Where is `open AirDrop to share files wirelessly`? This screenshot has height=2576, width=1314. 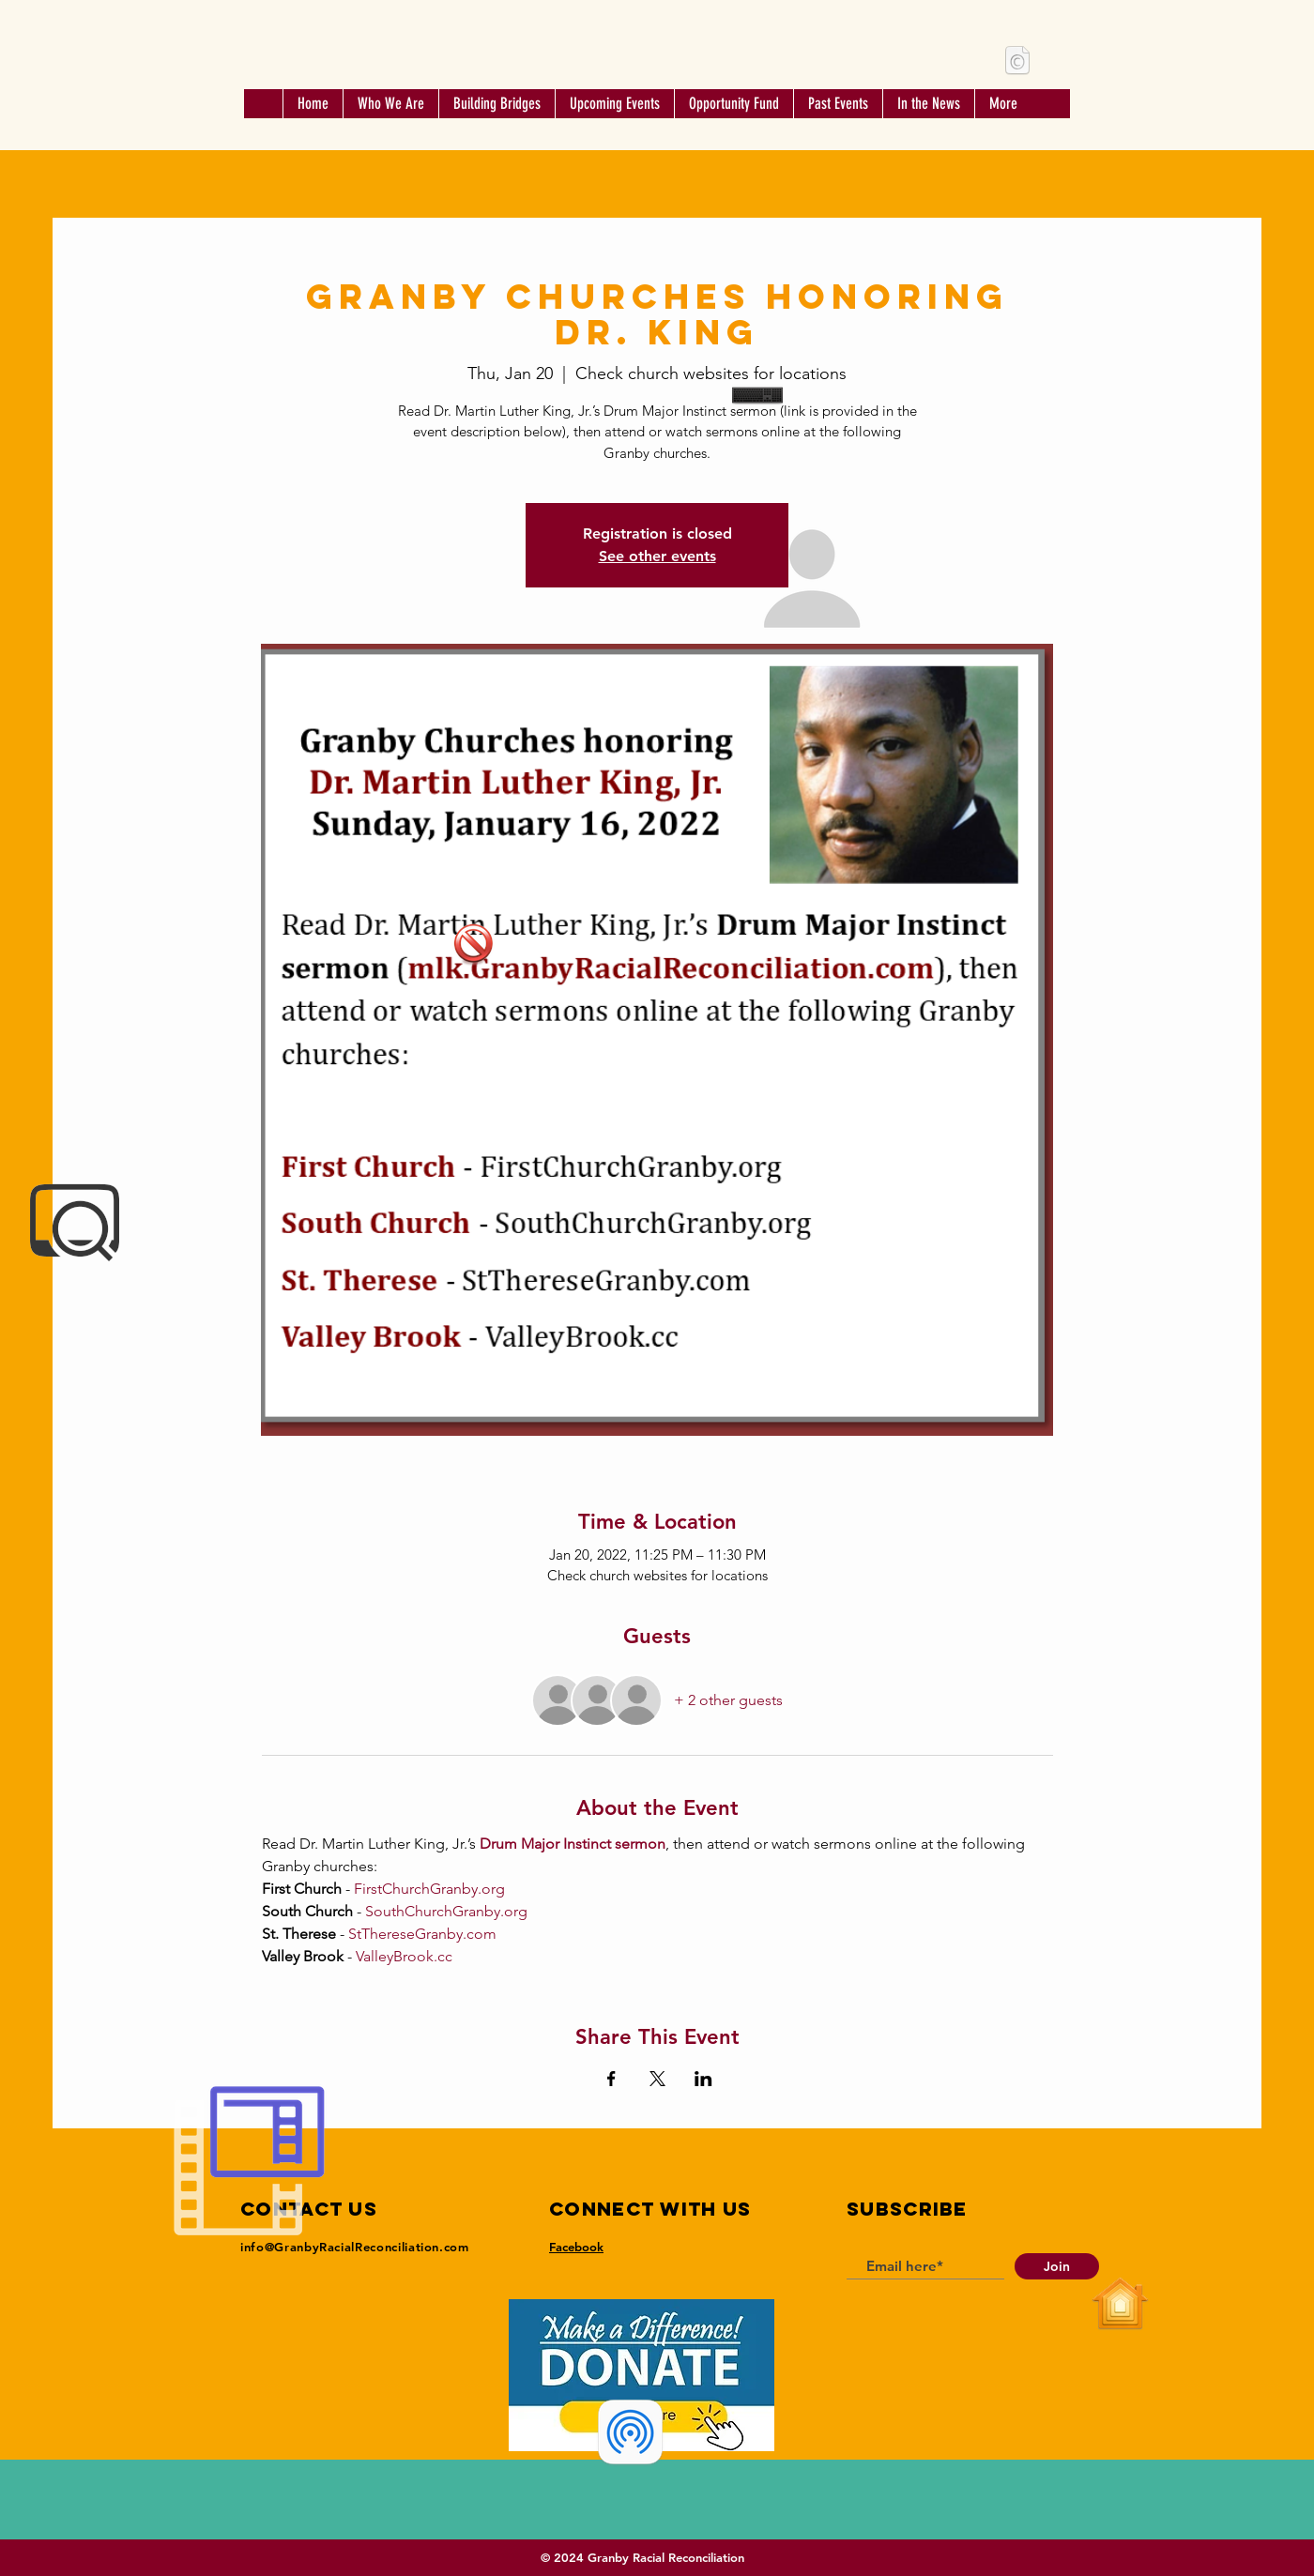
open AirDrop to share files wirelessly is located at coordinates (630, 2431).